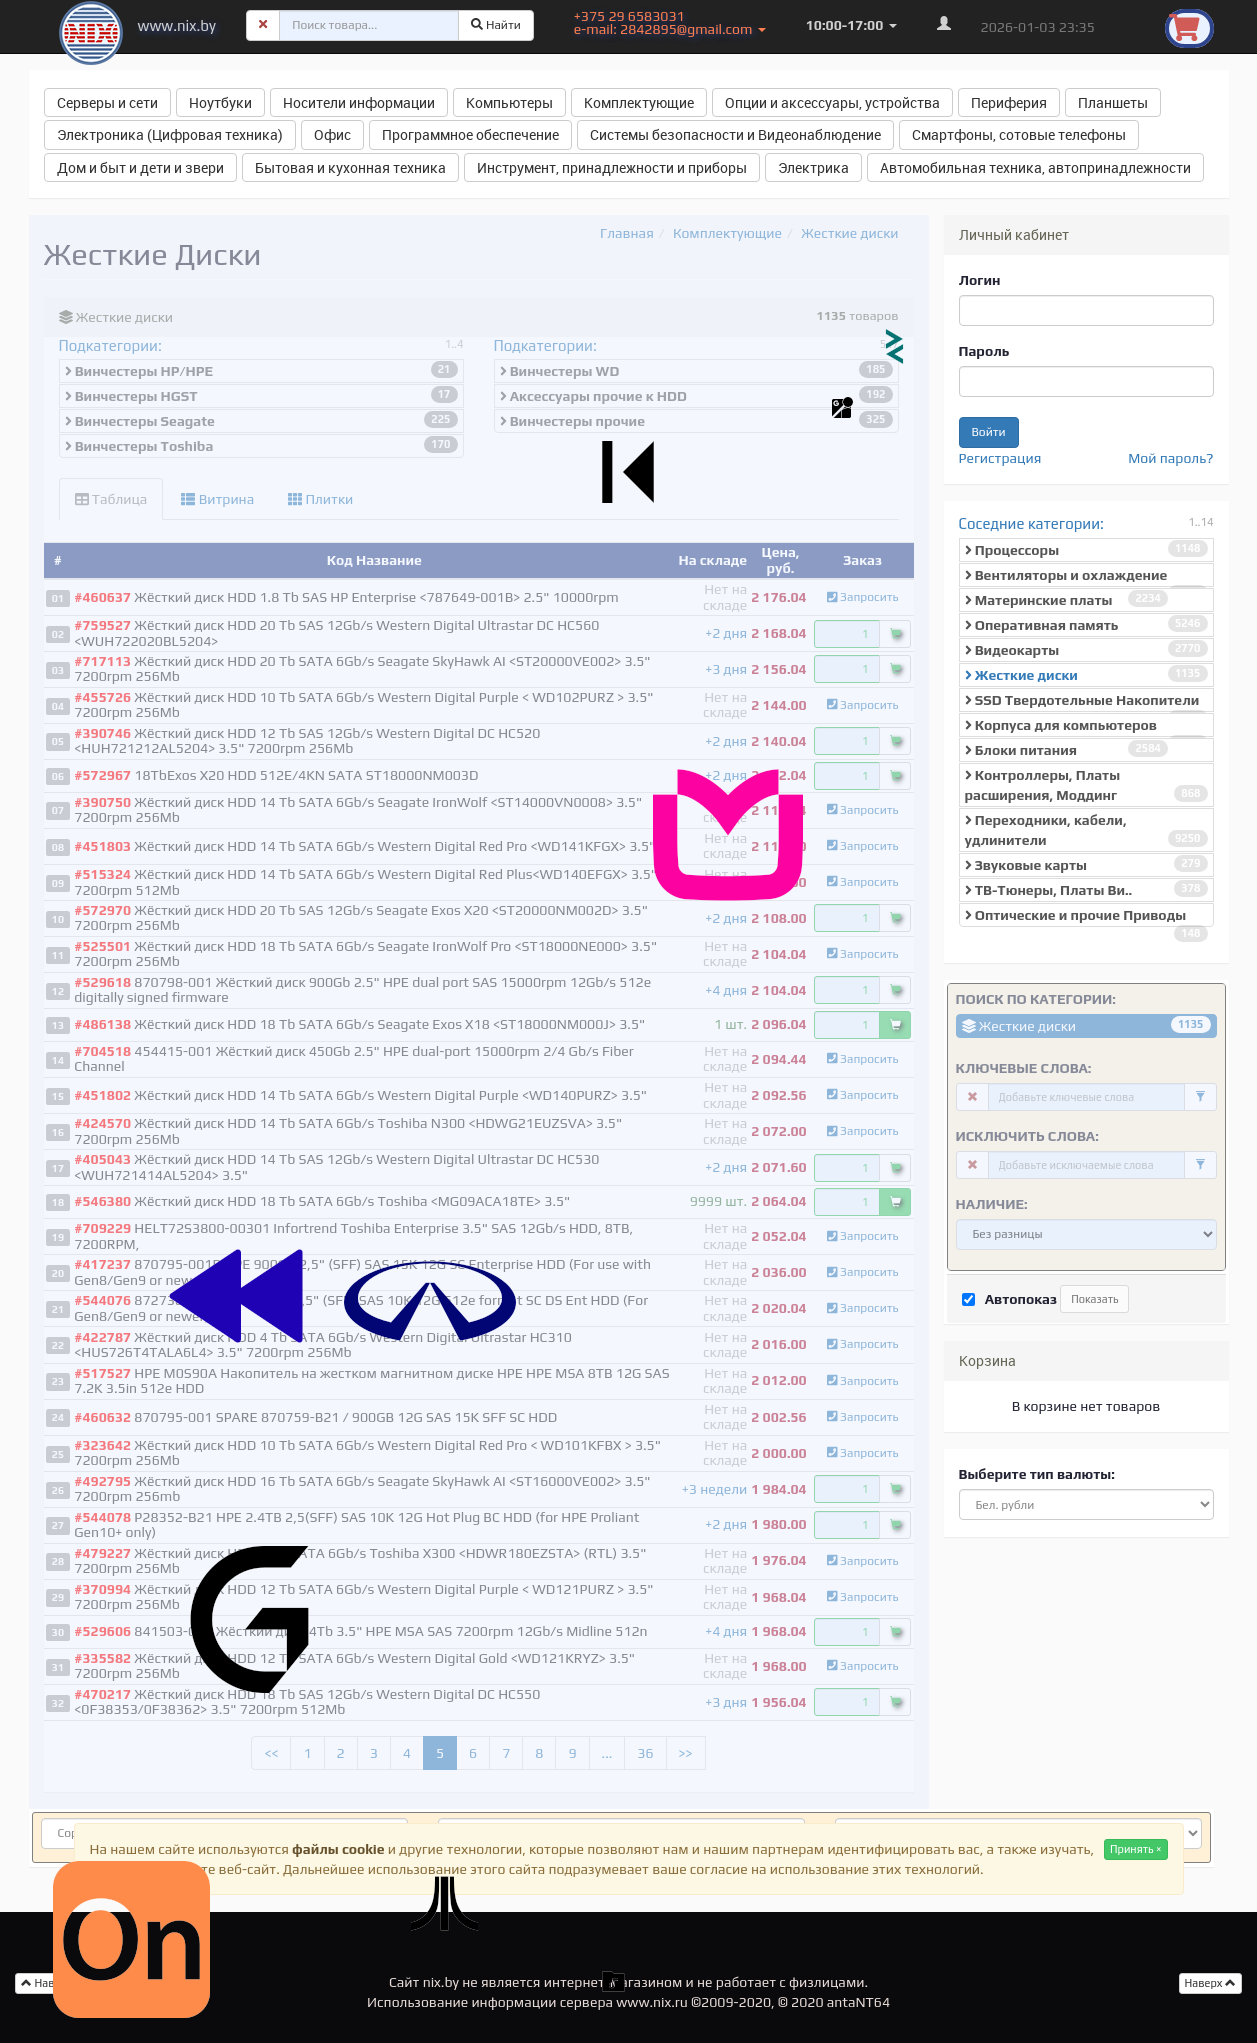  I want to click on skip to previous track, so click(628, 472).